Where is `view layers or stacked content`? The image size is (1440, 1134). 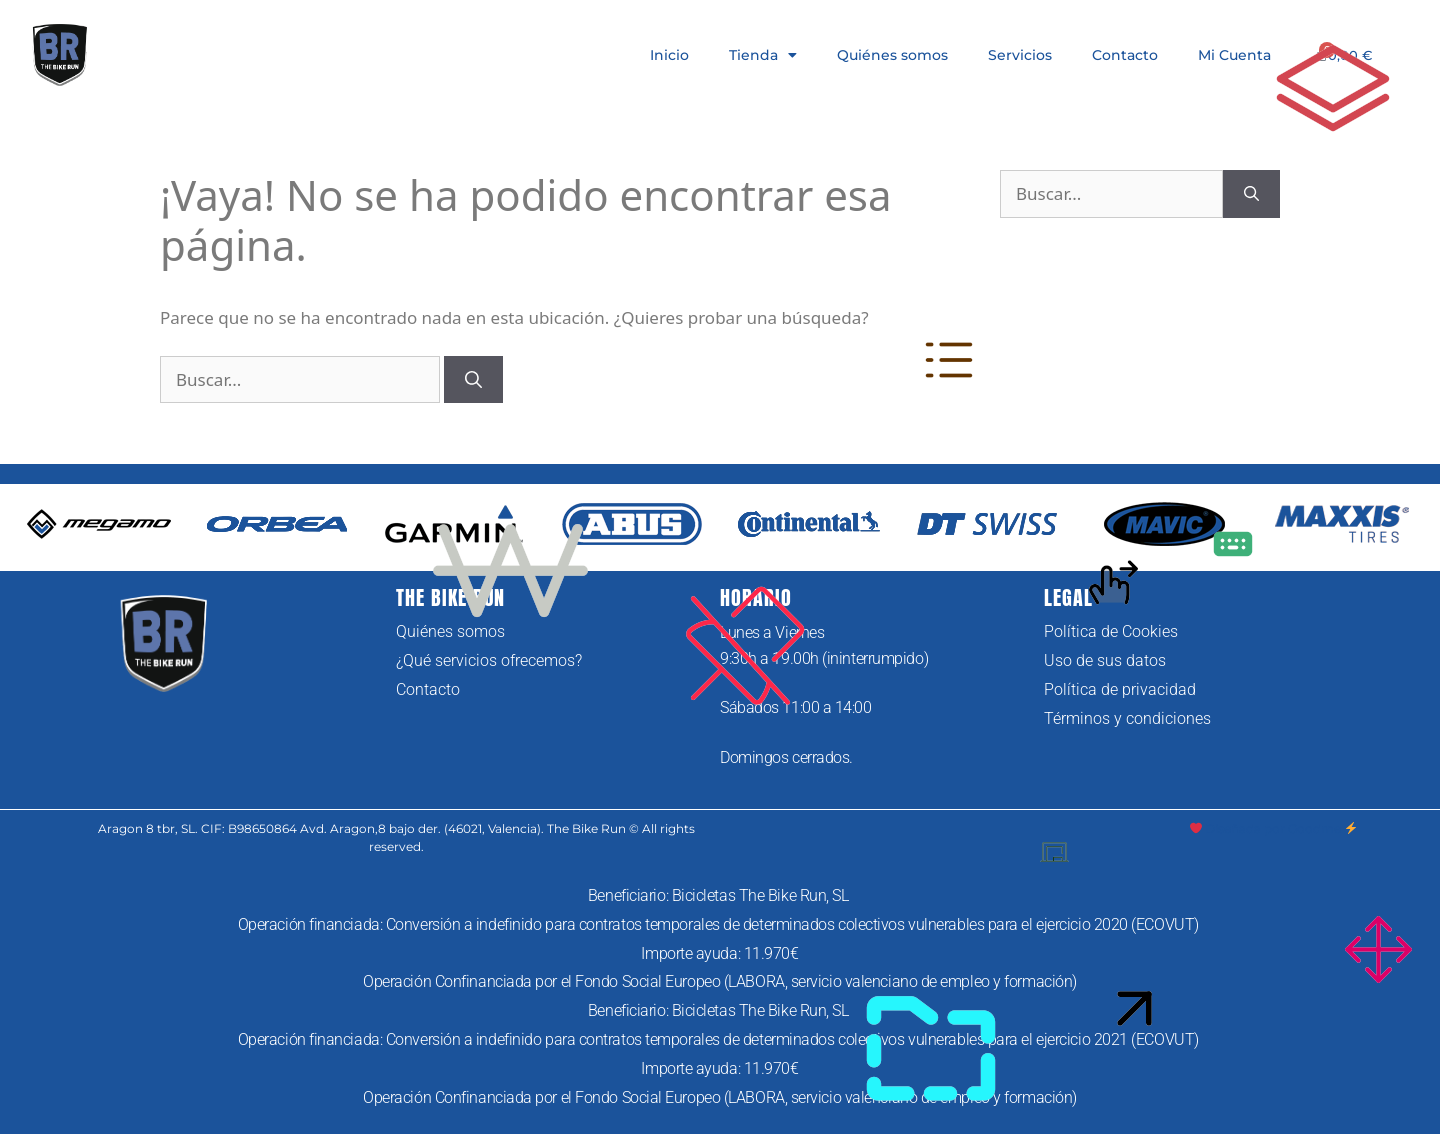
view layers or stacked content is located at coordinates (1333, 90).